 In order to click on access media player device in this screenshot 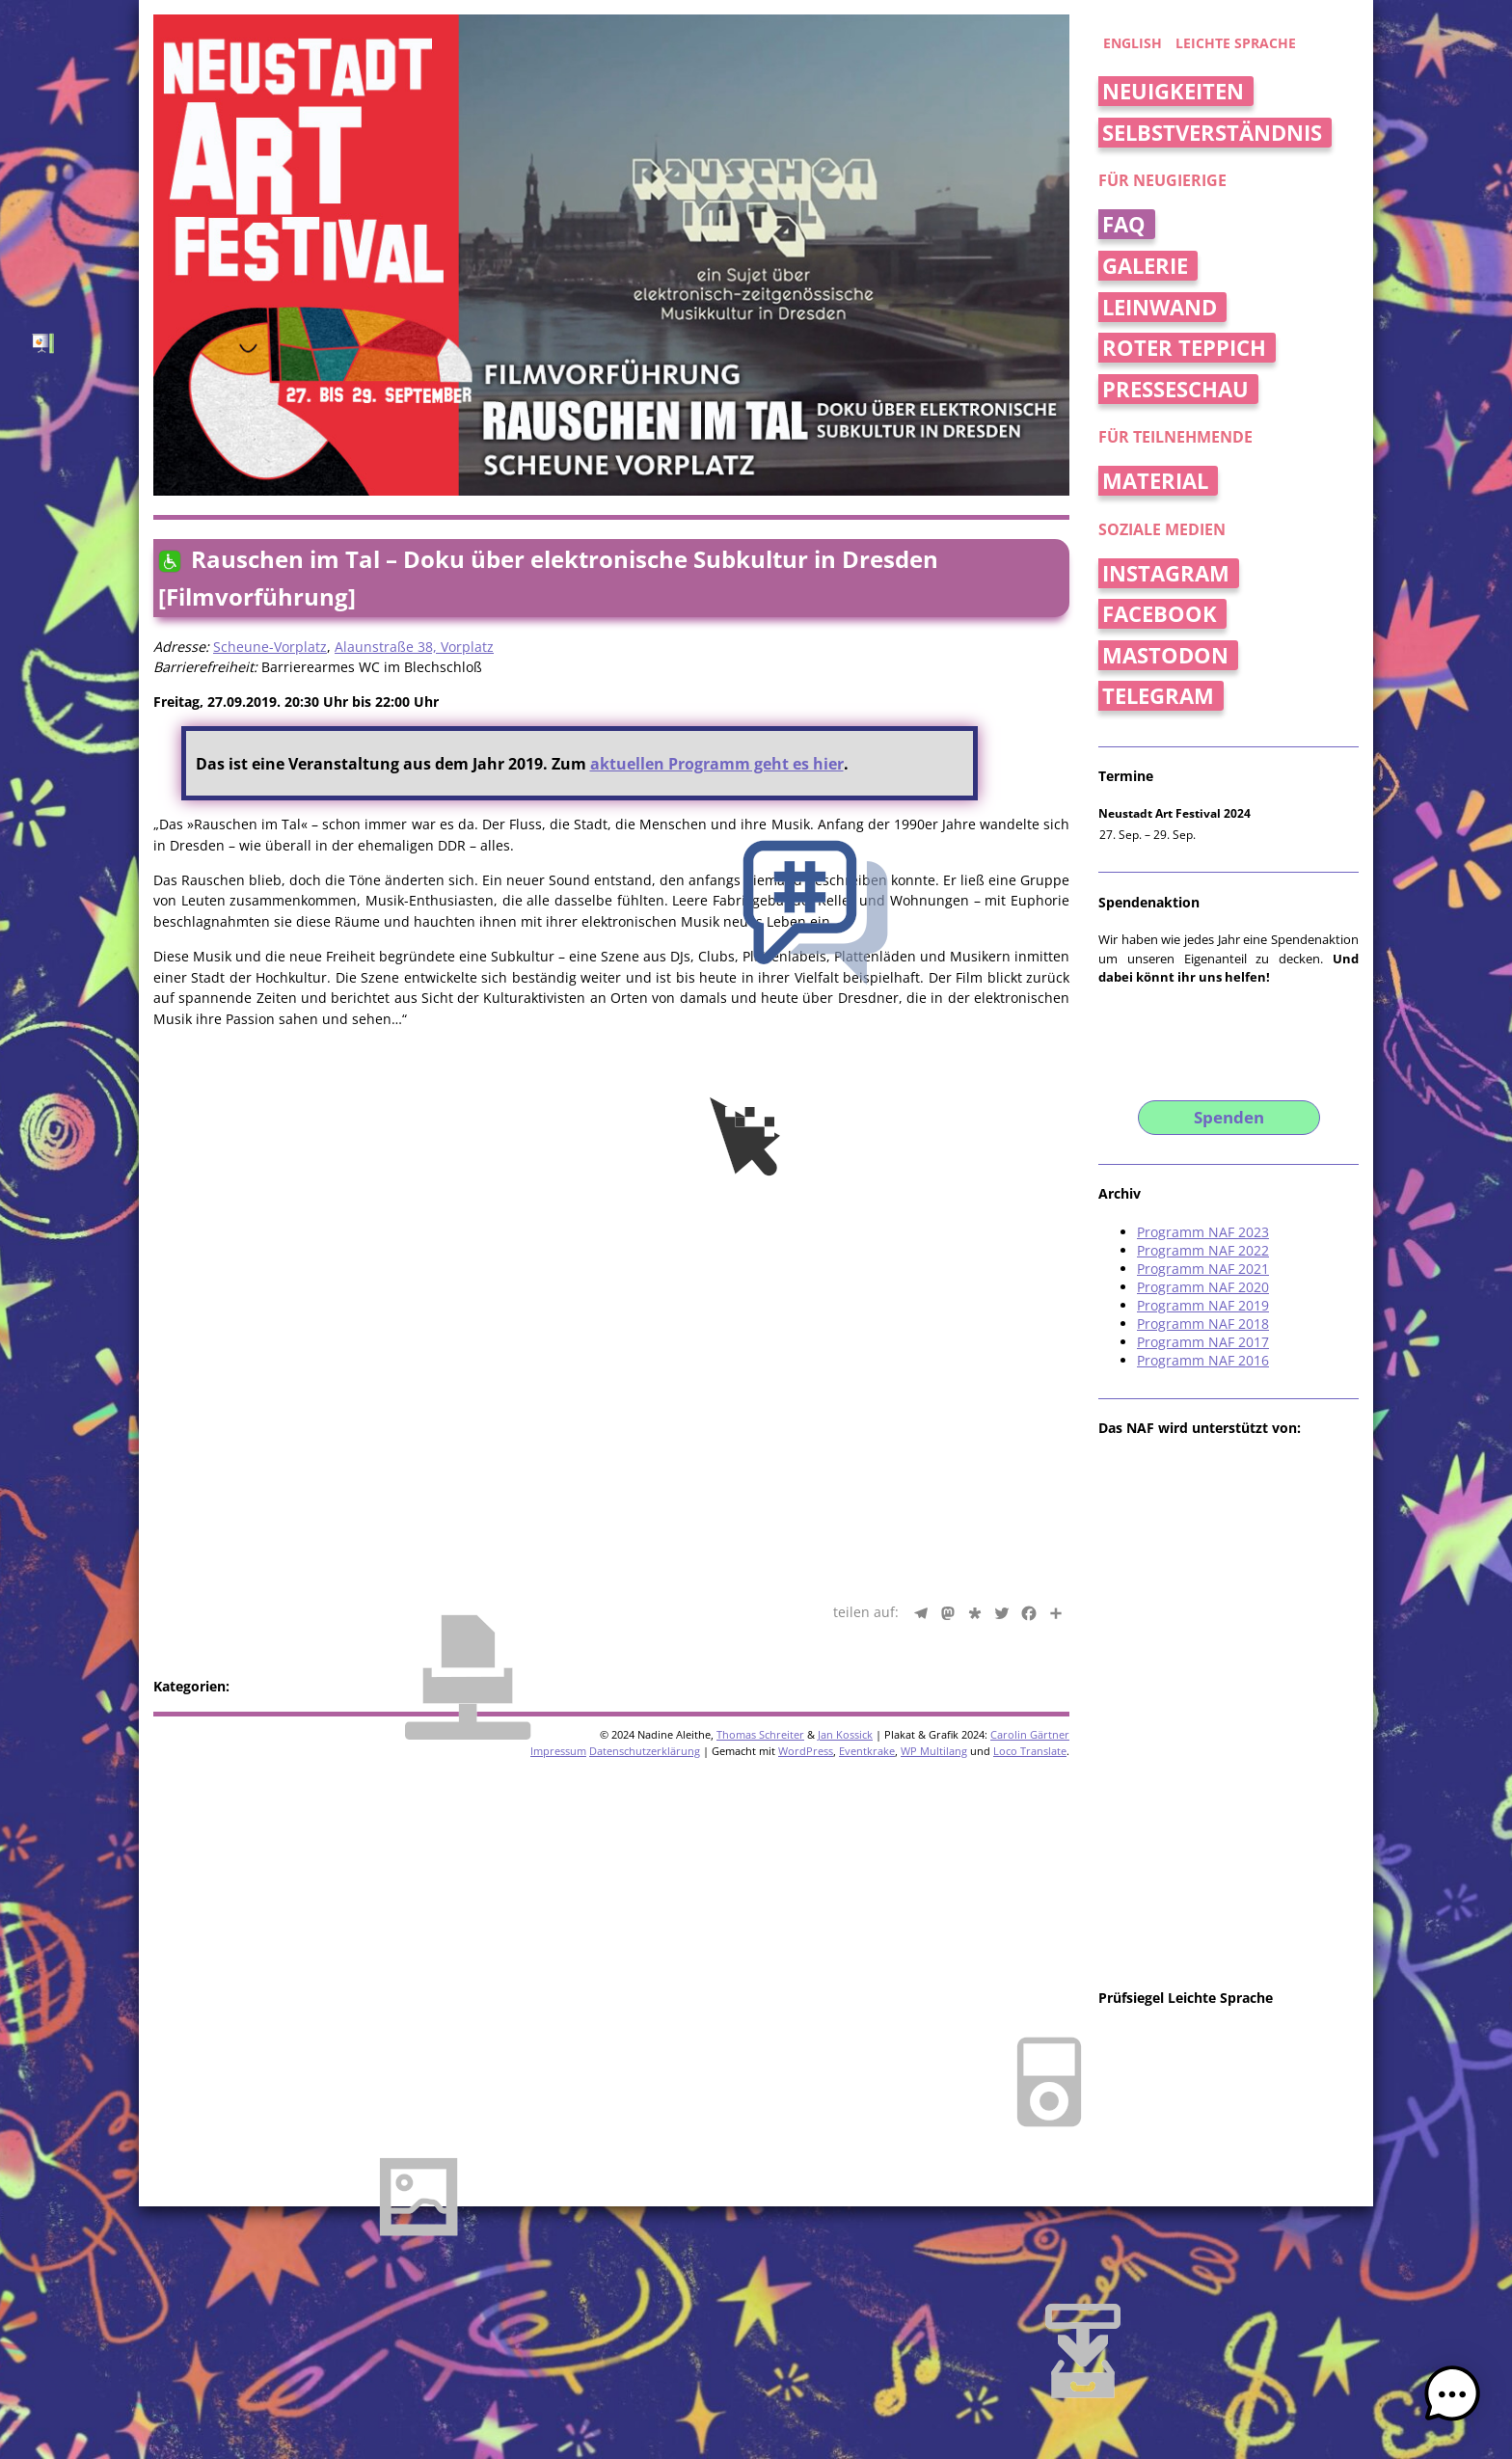, I will do `click(1049, 2082)`.